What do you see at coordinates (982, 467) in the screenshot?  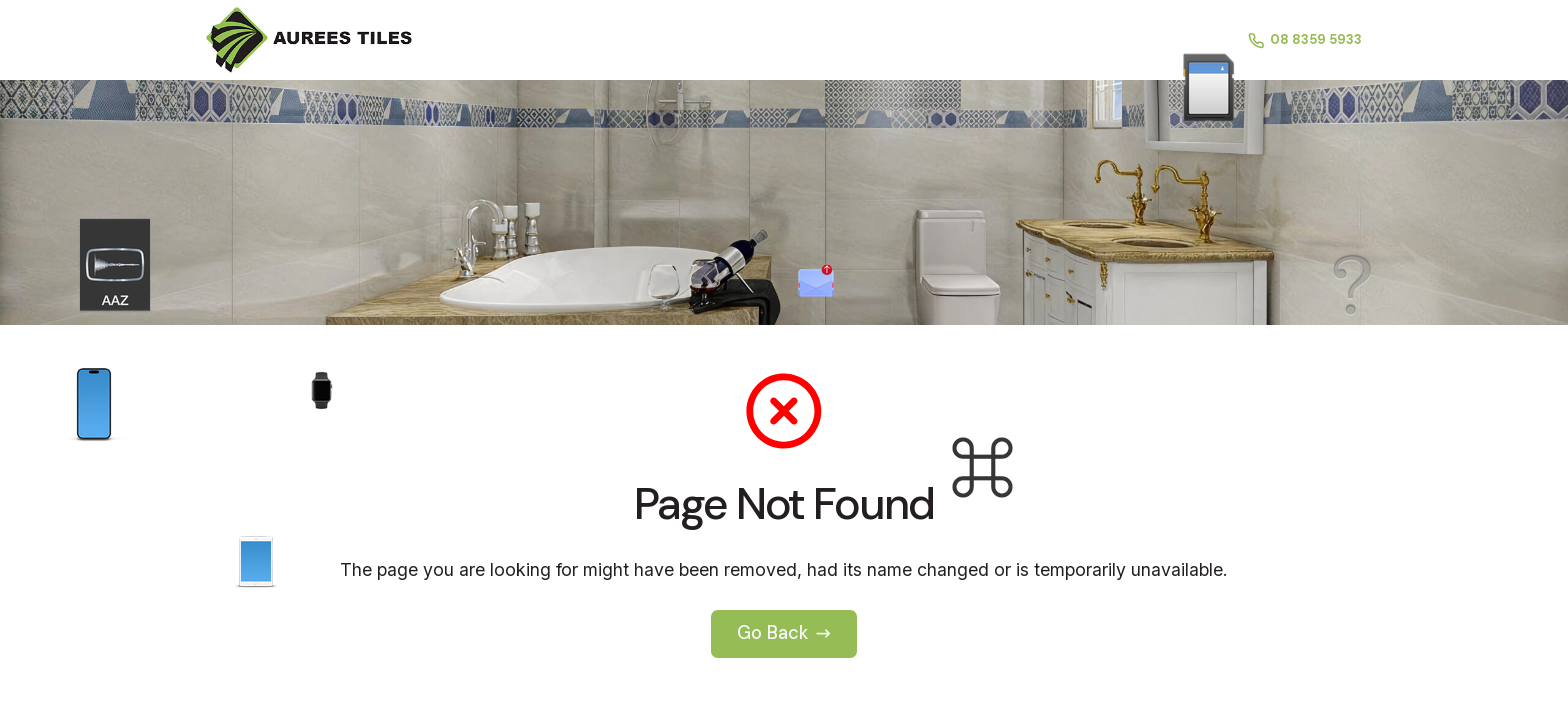 I see `access keyboard shortcut settings` at bounding box center [982, 467].